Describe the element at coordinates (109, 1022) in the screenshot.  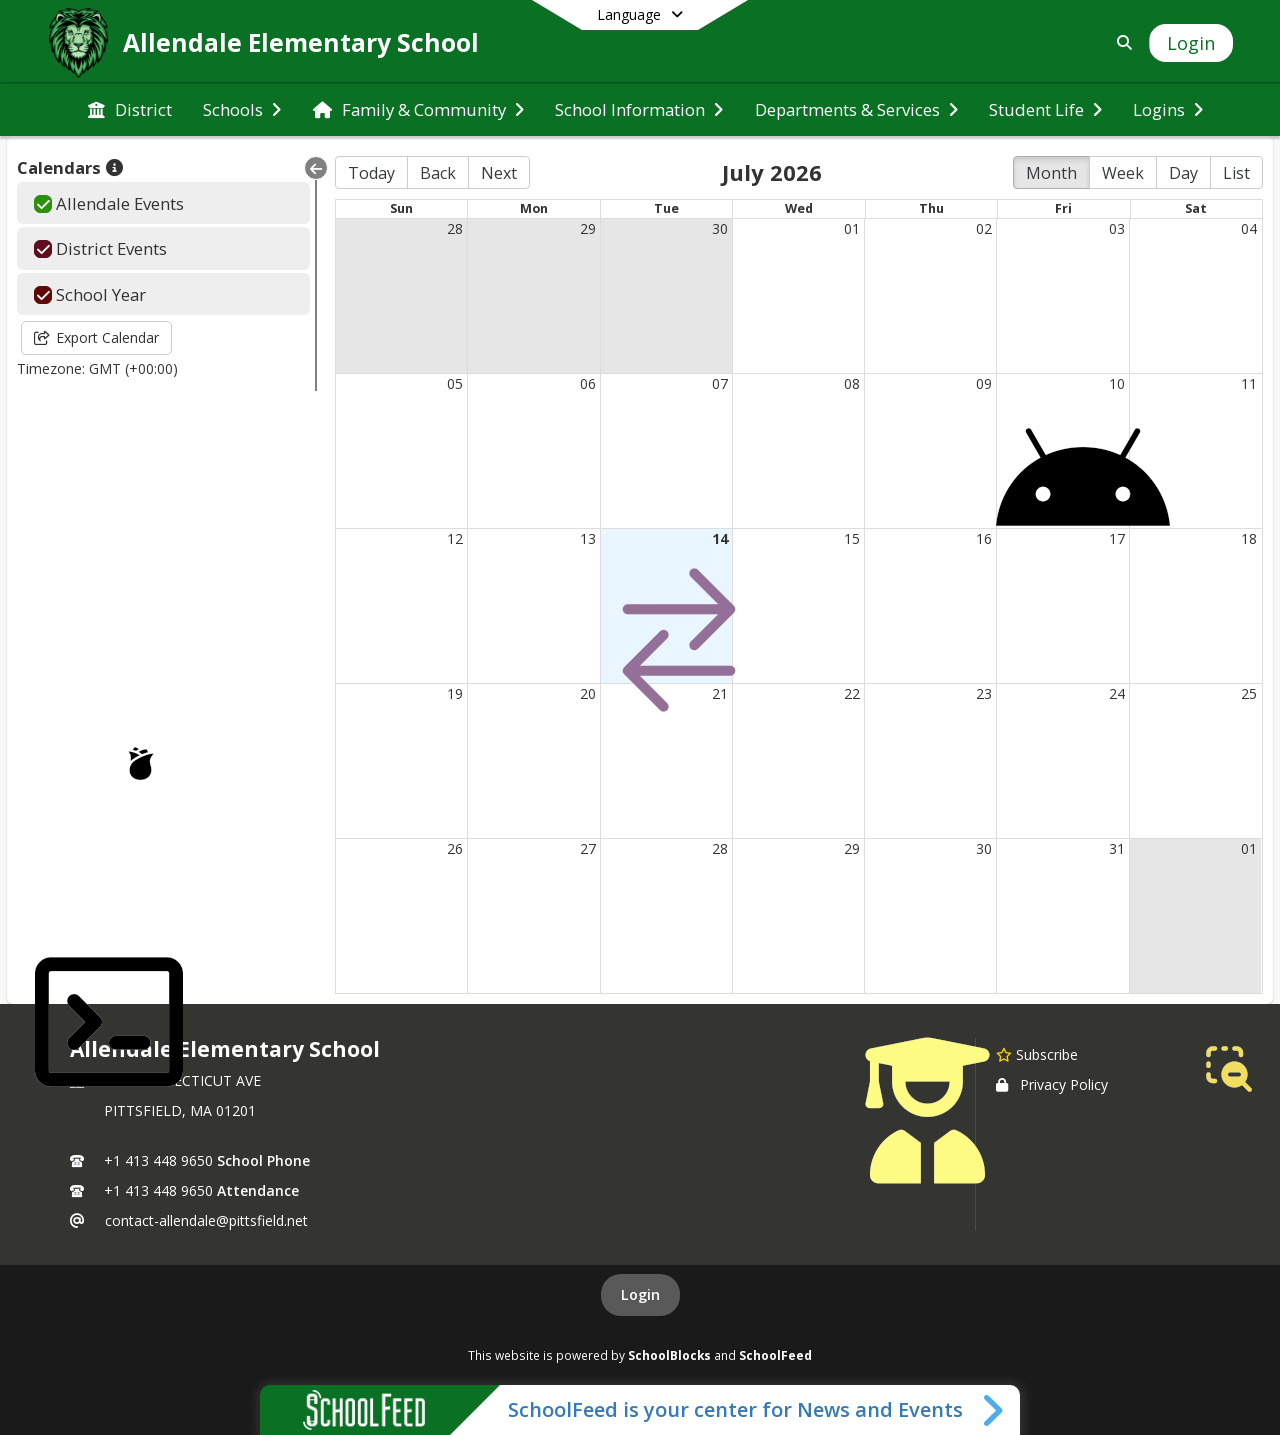
I see `open the command line terminal` at that location.